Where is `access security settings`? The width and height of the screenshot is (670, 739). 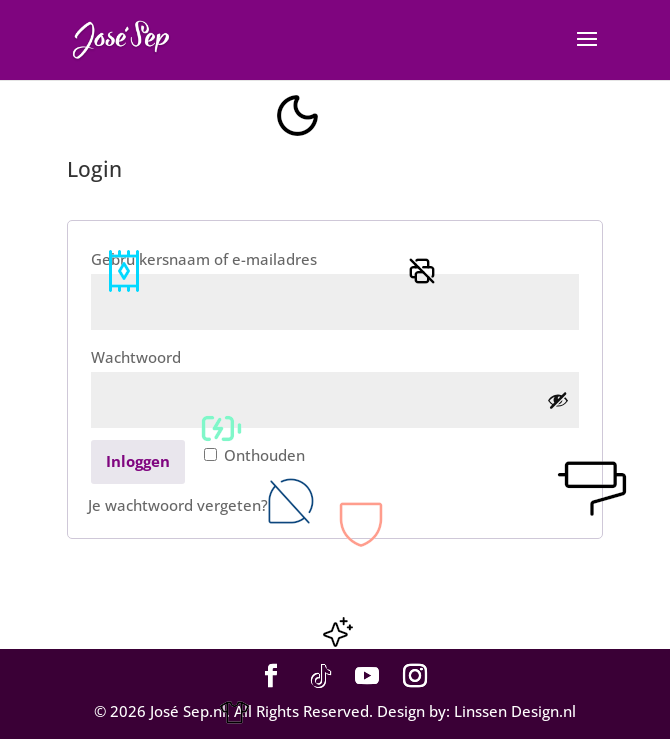 access security settings is located at coordinates (361, 522).